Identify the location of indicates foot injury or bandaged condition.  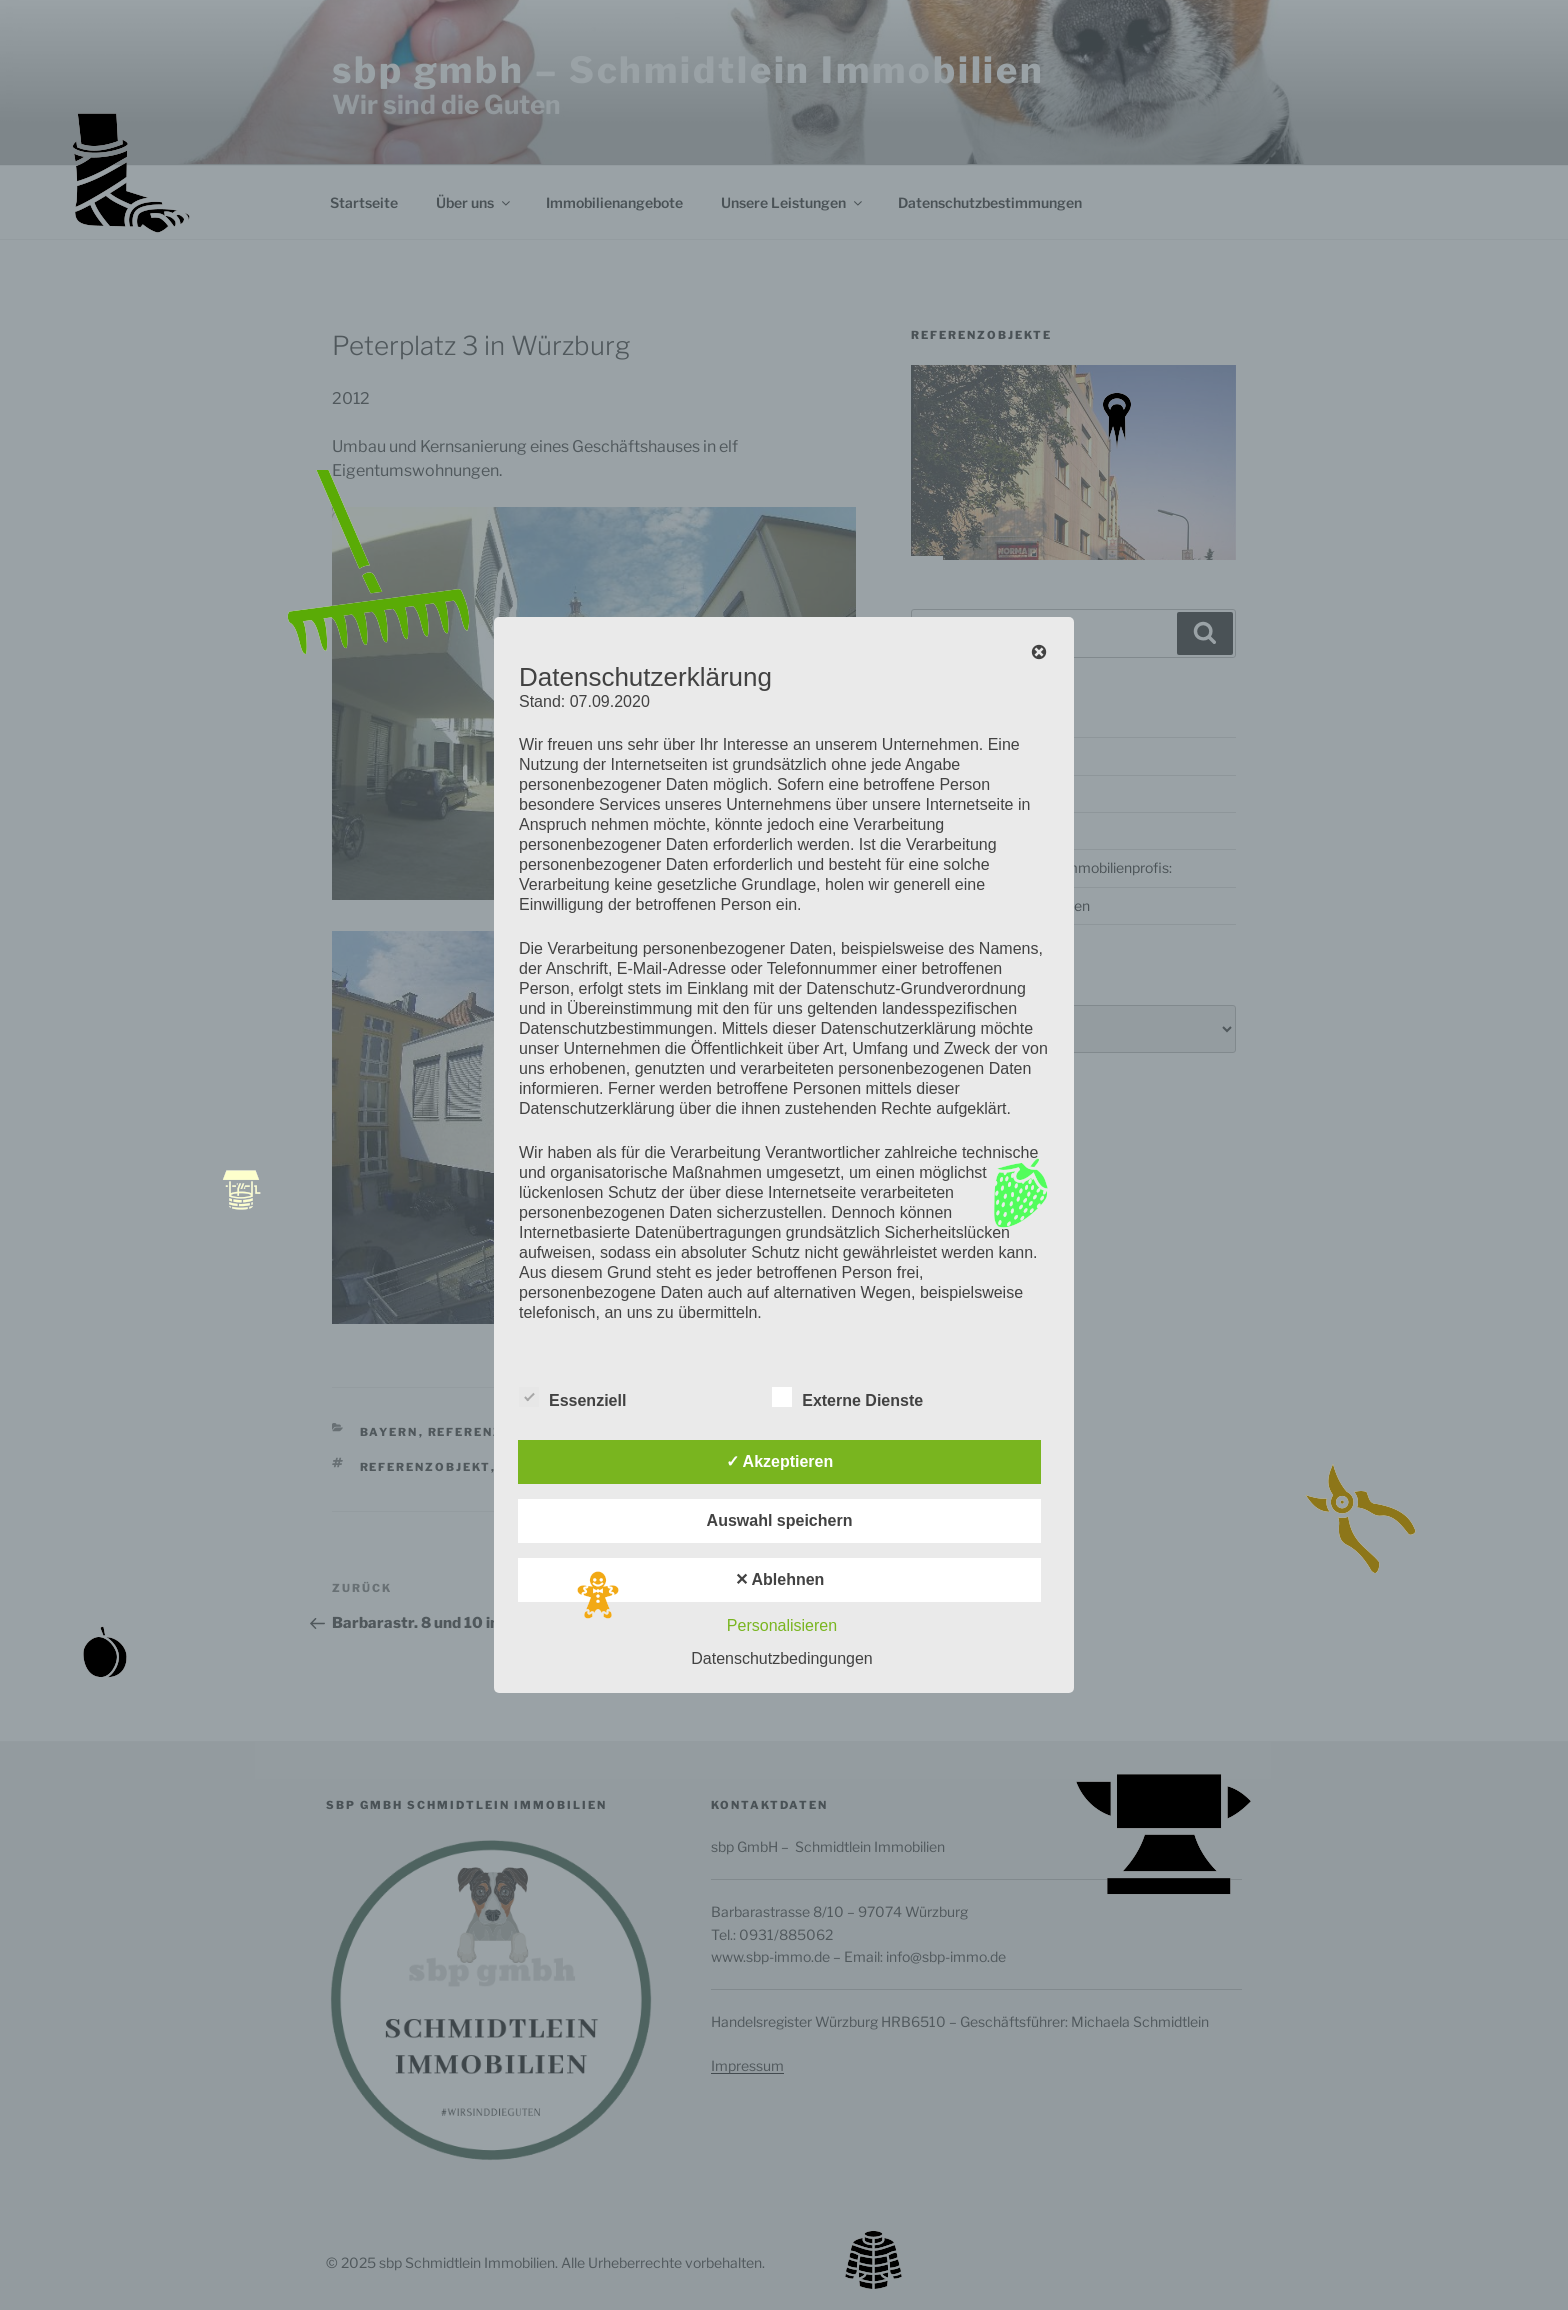
(131, 173).